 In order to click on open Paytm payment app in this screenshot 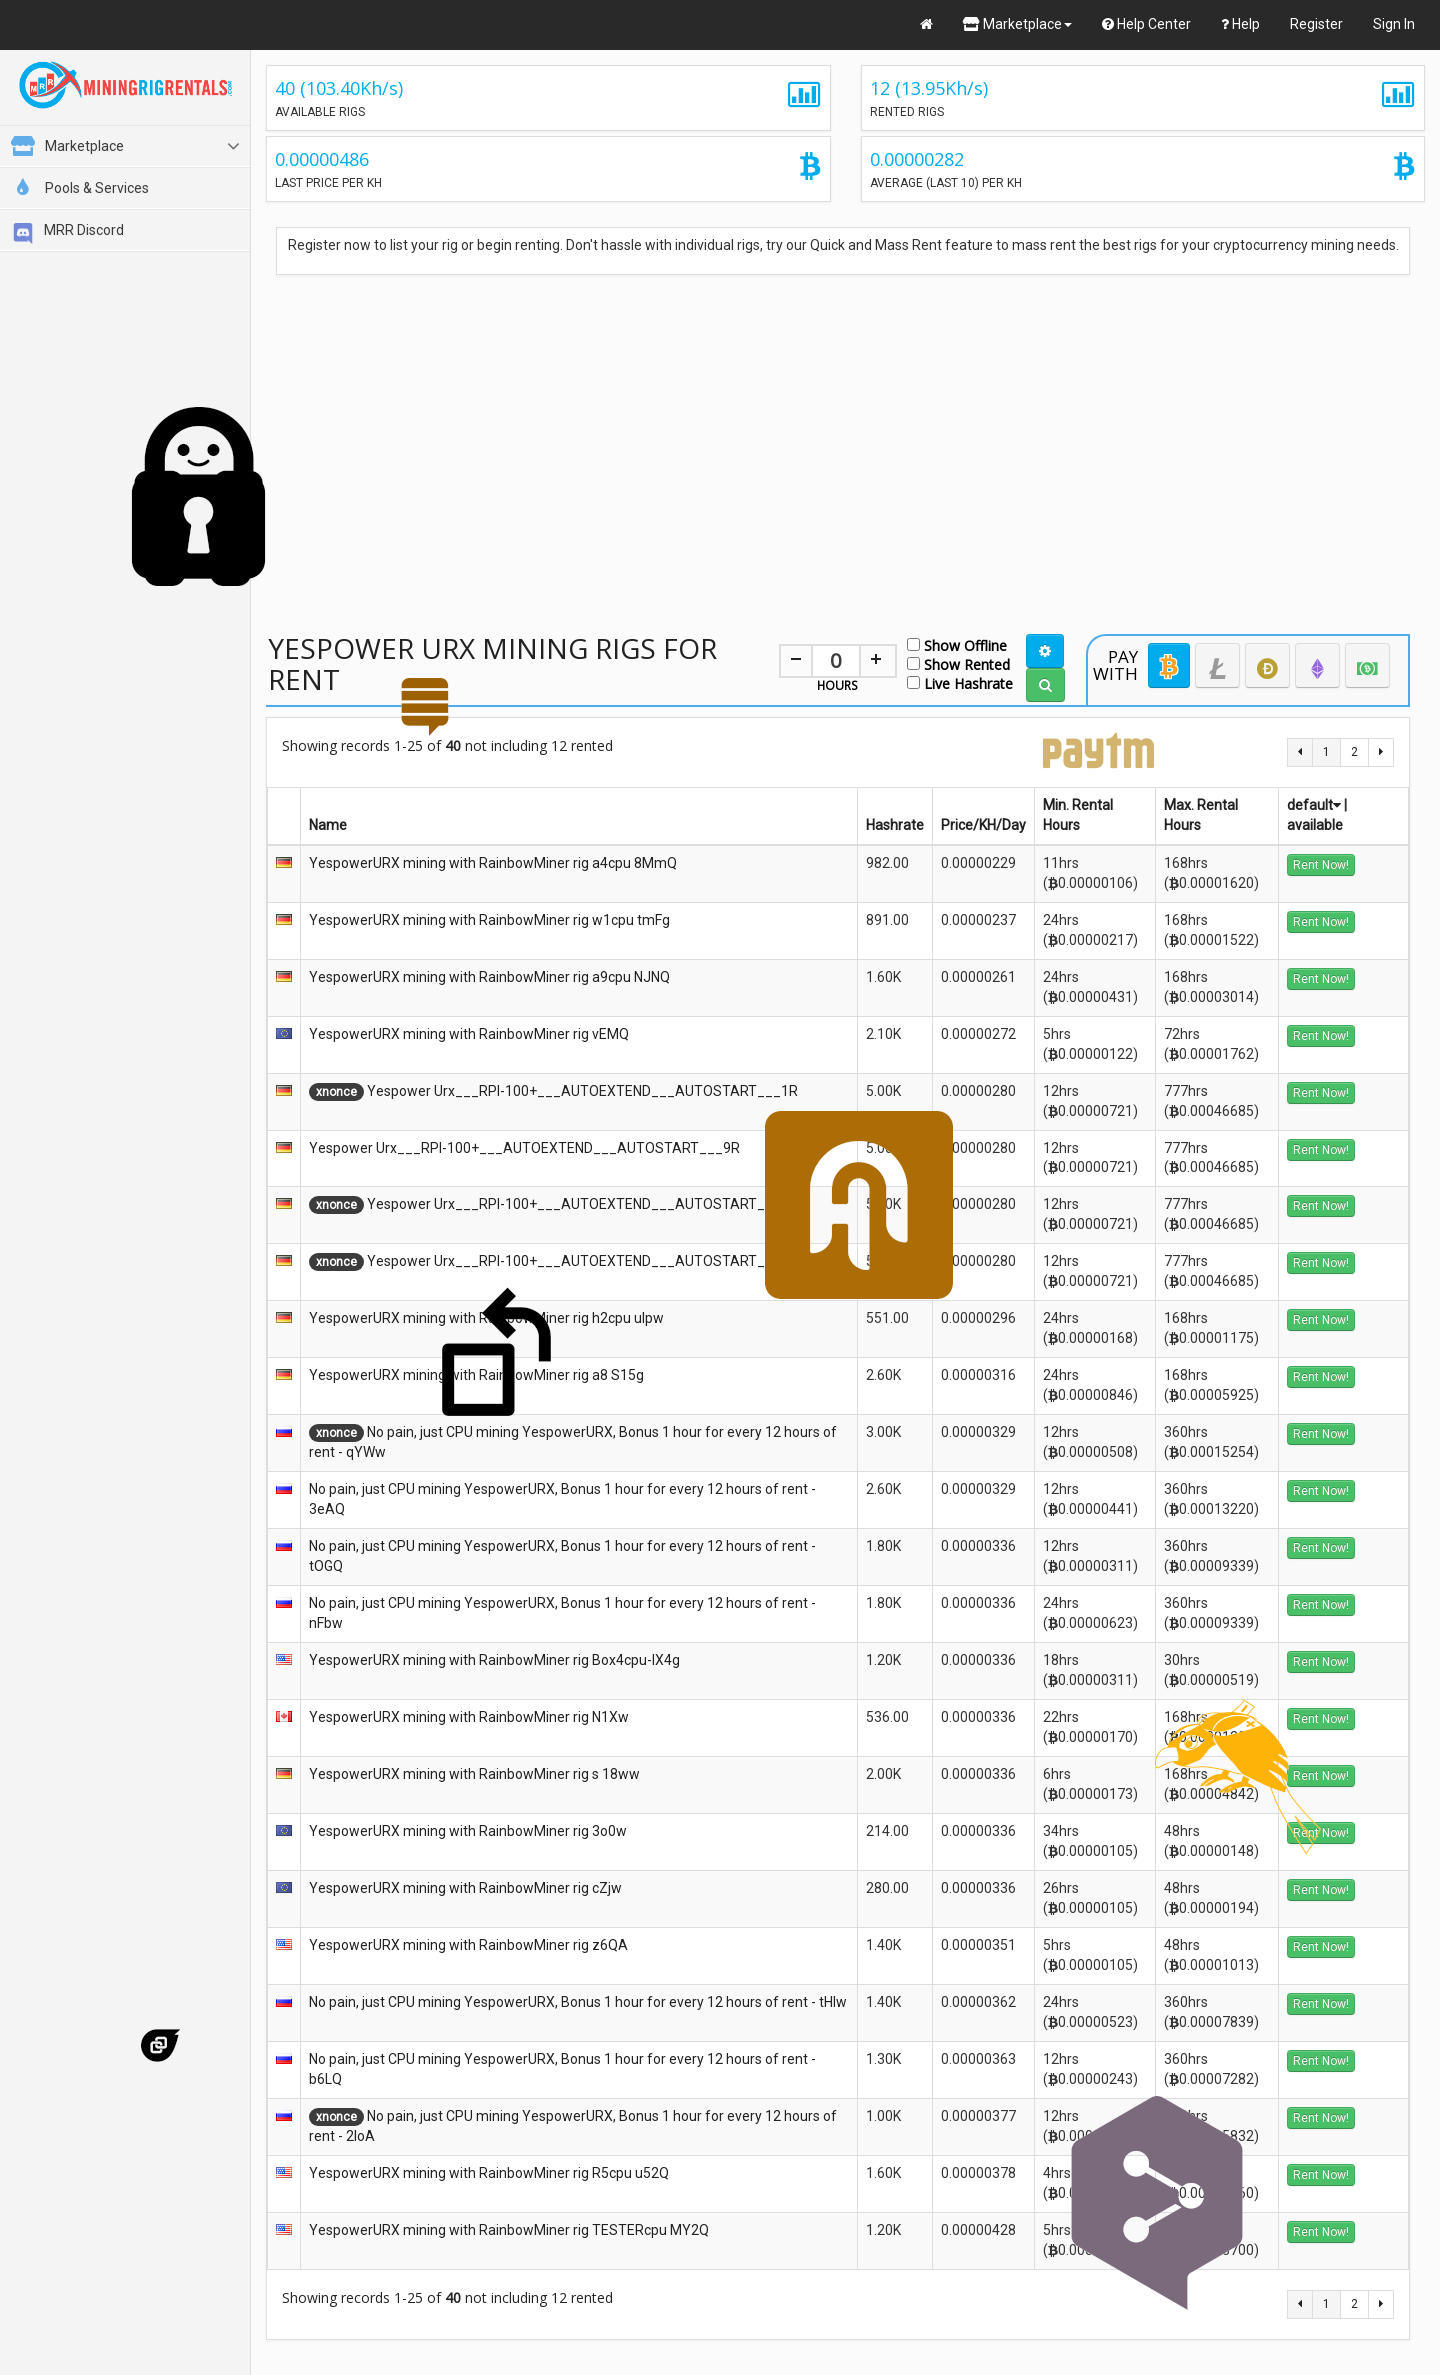, I will do `click(1098, 750)`.